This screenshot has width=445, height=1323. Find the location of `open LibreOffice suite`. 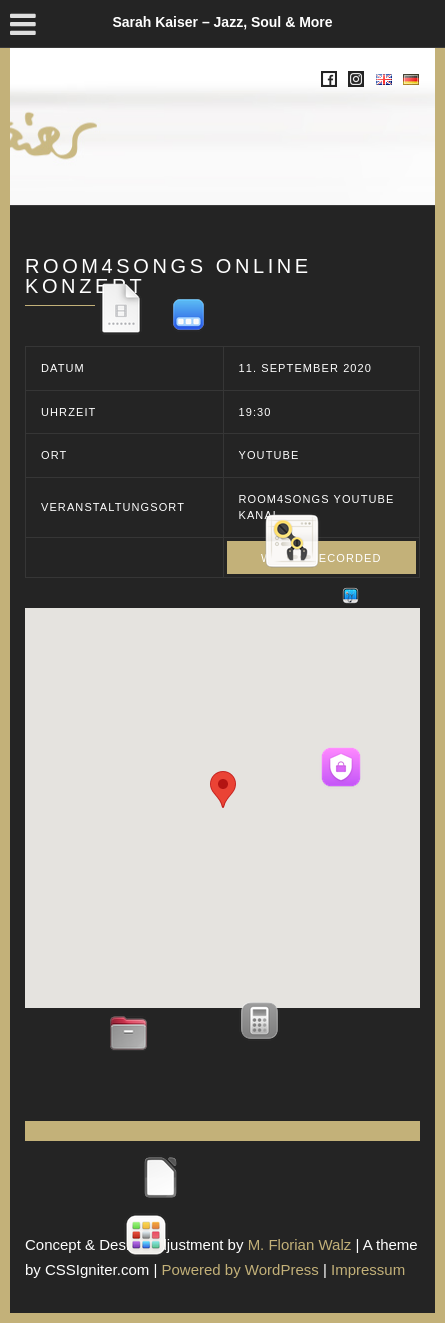

open LibreOffice suite is located at coordinates (160, 1177).